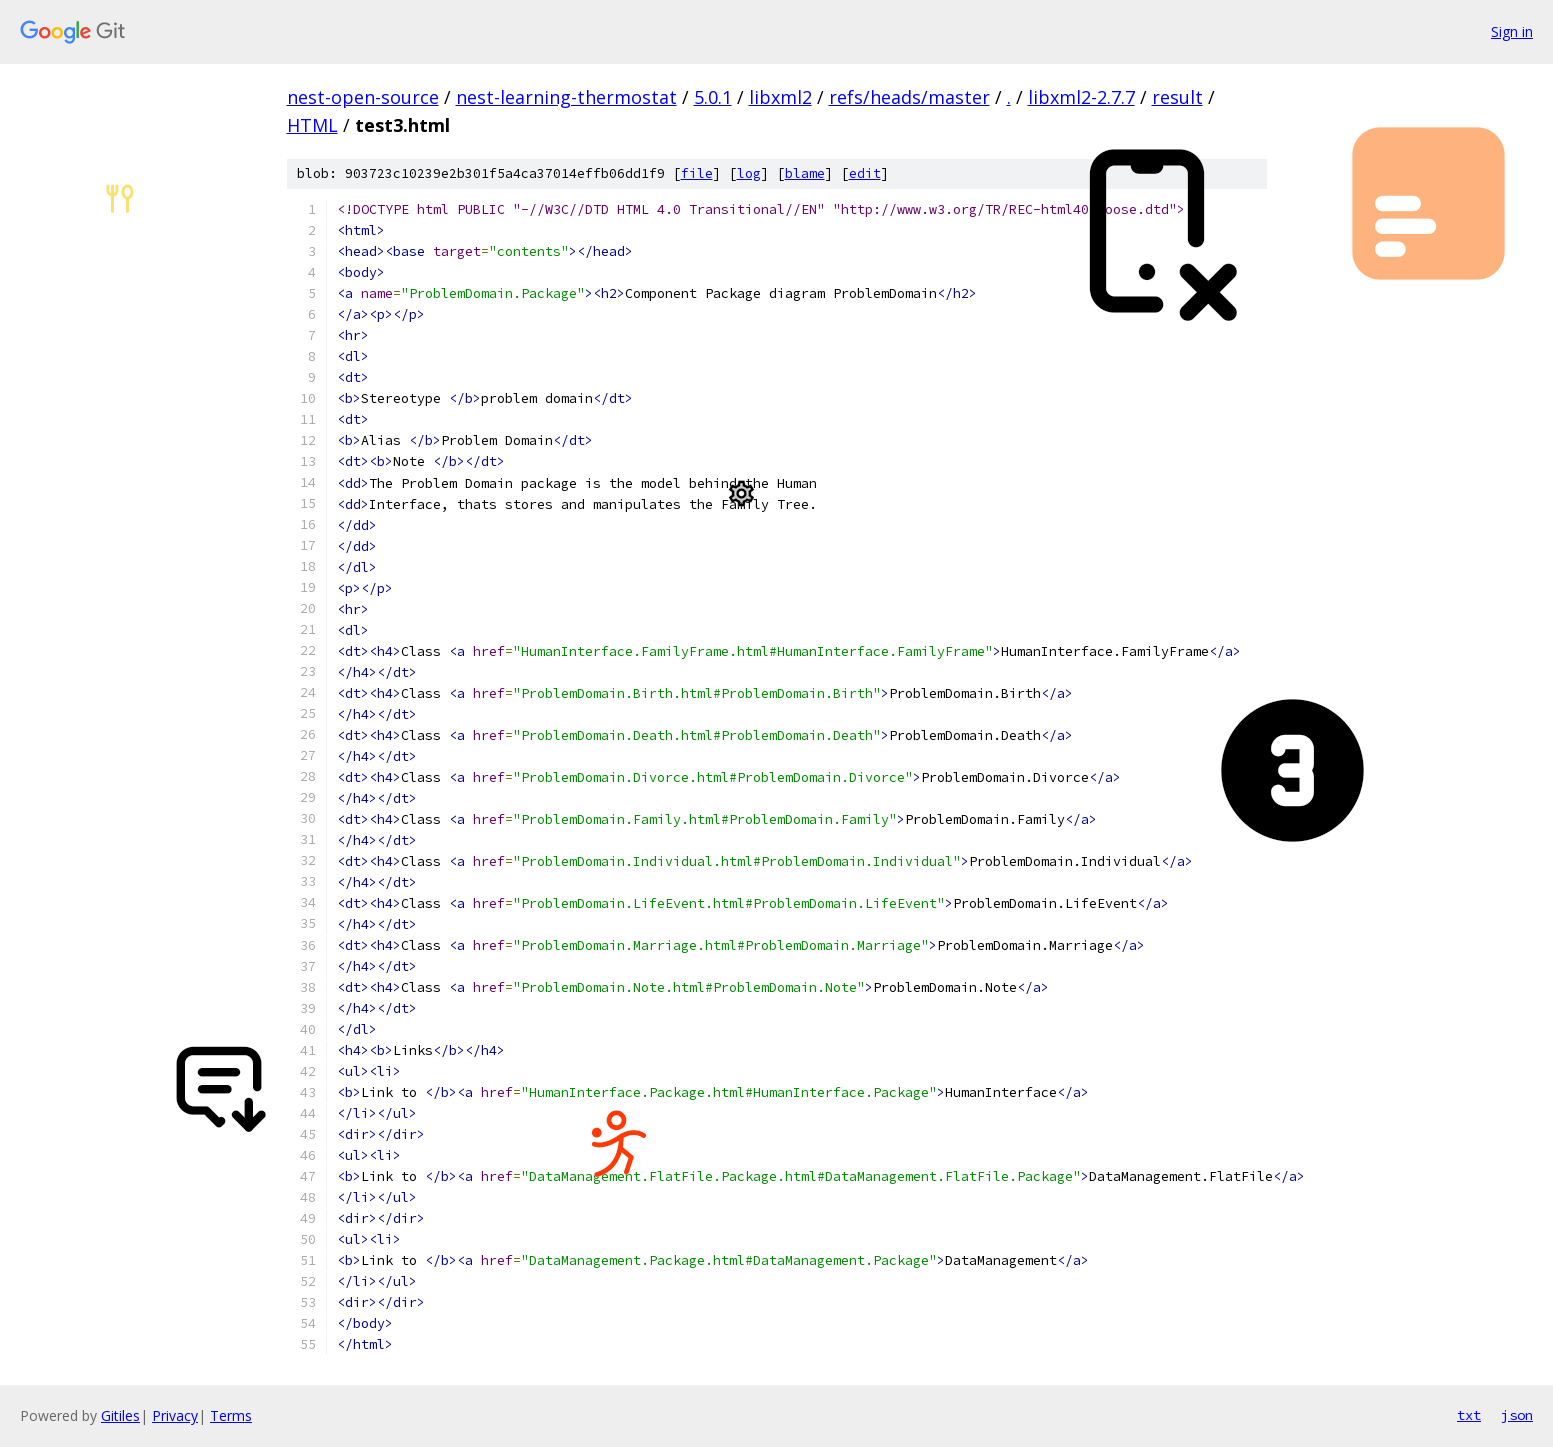 This screenshot has height=1447, width=1553. I want to click on disconnect mobile device, so click(1147, 231).